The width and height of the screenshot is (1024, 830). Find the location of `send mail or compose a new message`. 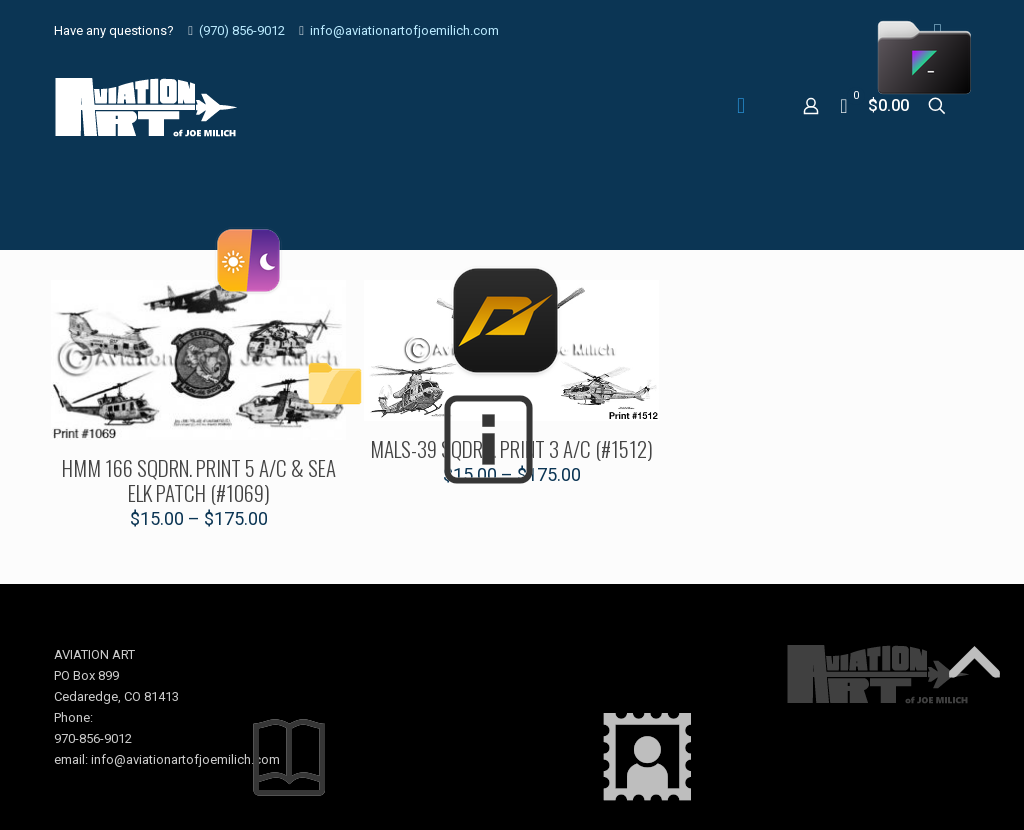

send mail or compose a new message is located at coordinates (644, 759).